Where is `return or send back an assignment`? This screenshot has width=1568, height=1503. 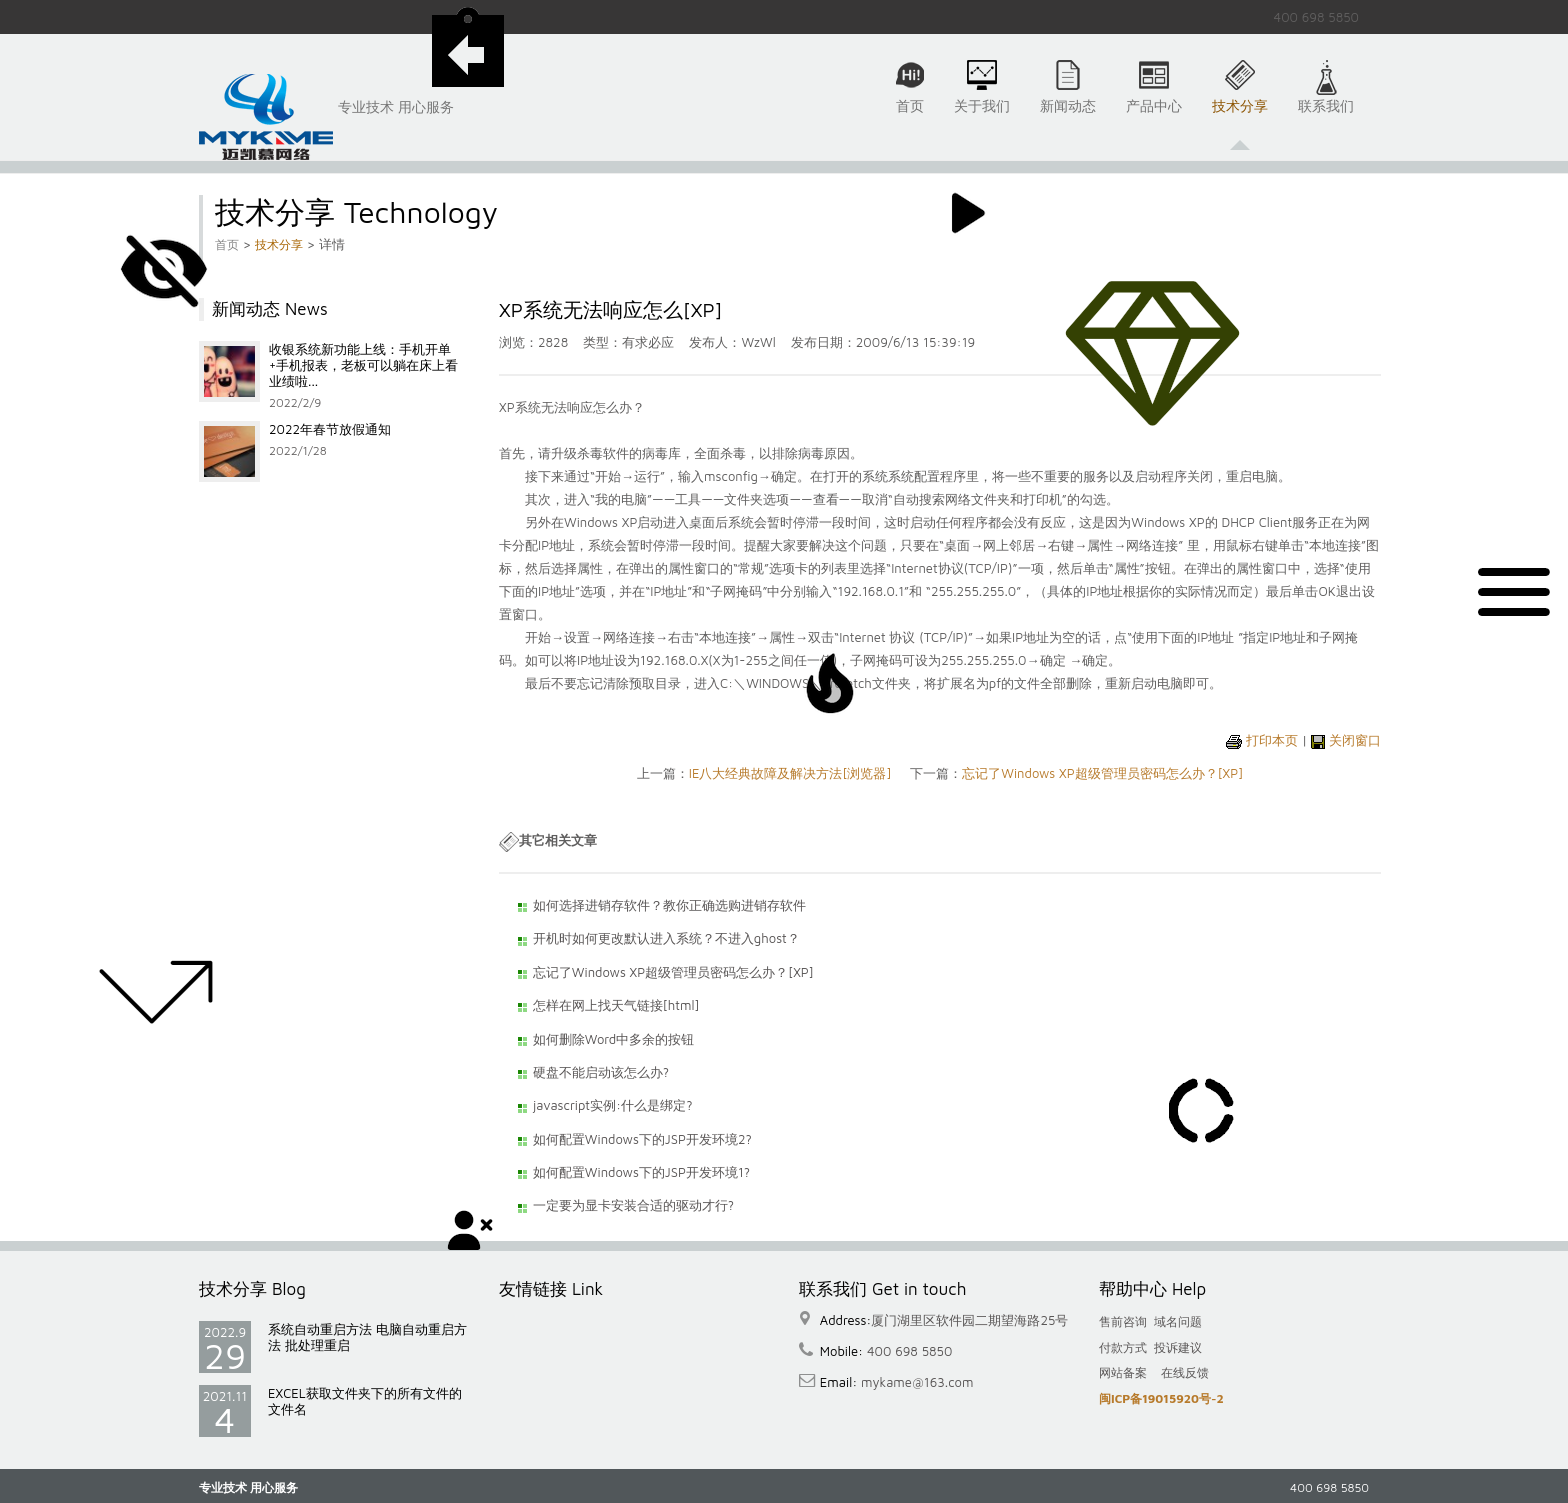 return or send back an assignment is located at coordinates (468, 51).